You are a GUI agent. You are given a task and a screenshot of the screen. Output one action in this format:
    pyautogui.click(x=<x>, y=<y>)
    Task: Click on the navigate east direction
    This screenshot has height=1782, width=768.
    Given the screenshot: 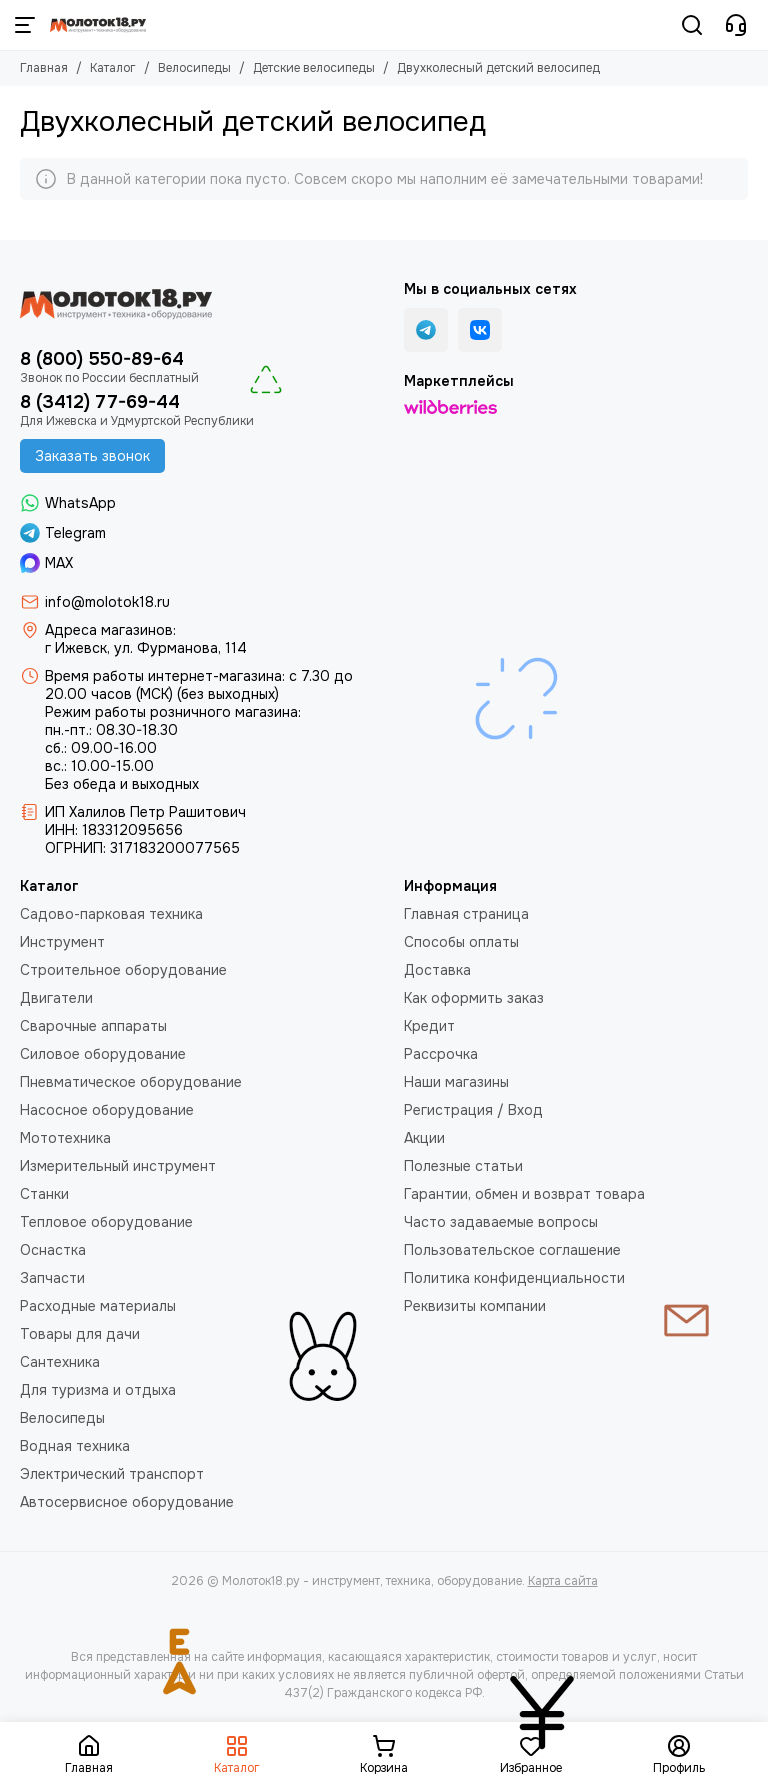 What is the action you would take?
    pyautogui.click(x=179, y=1661)
    